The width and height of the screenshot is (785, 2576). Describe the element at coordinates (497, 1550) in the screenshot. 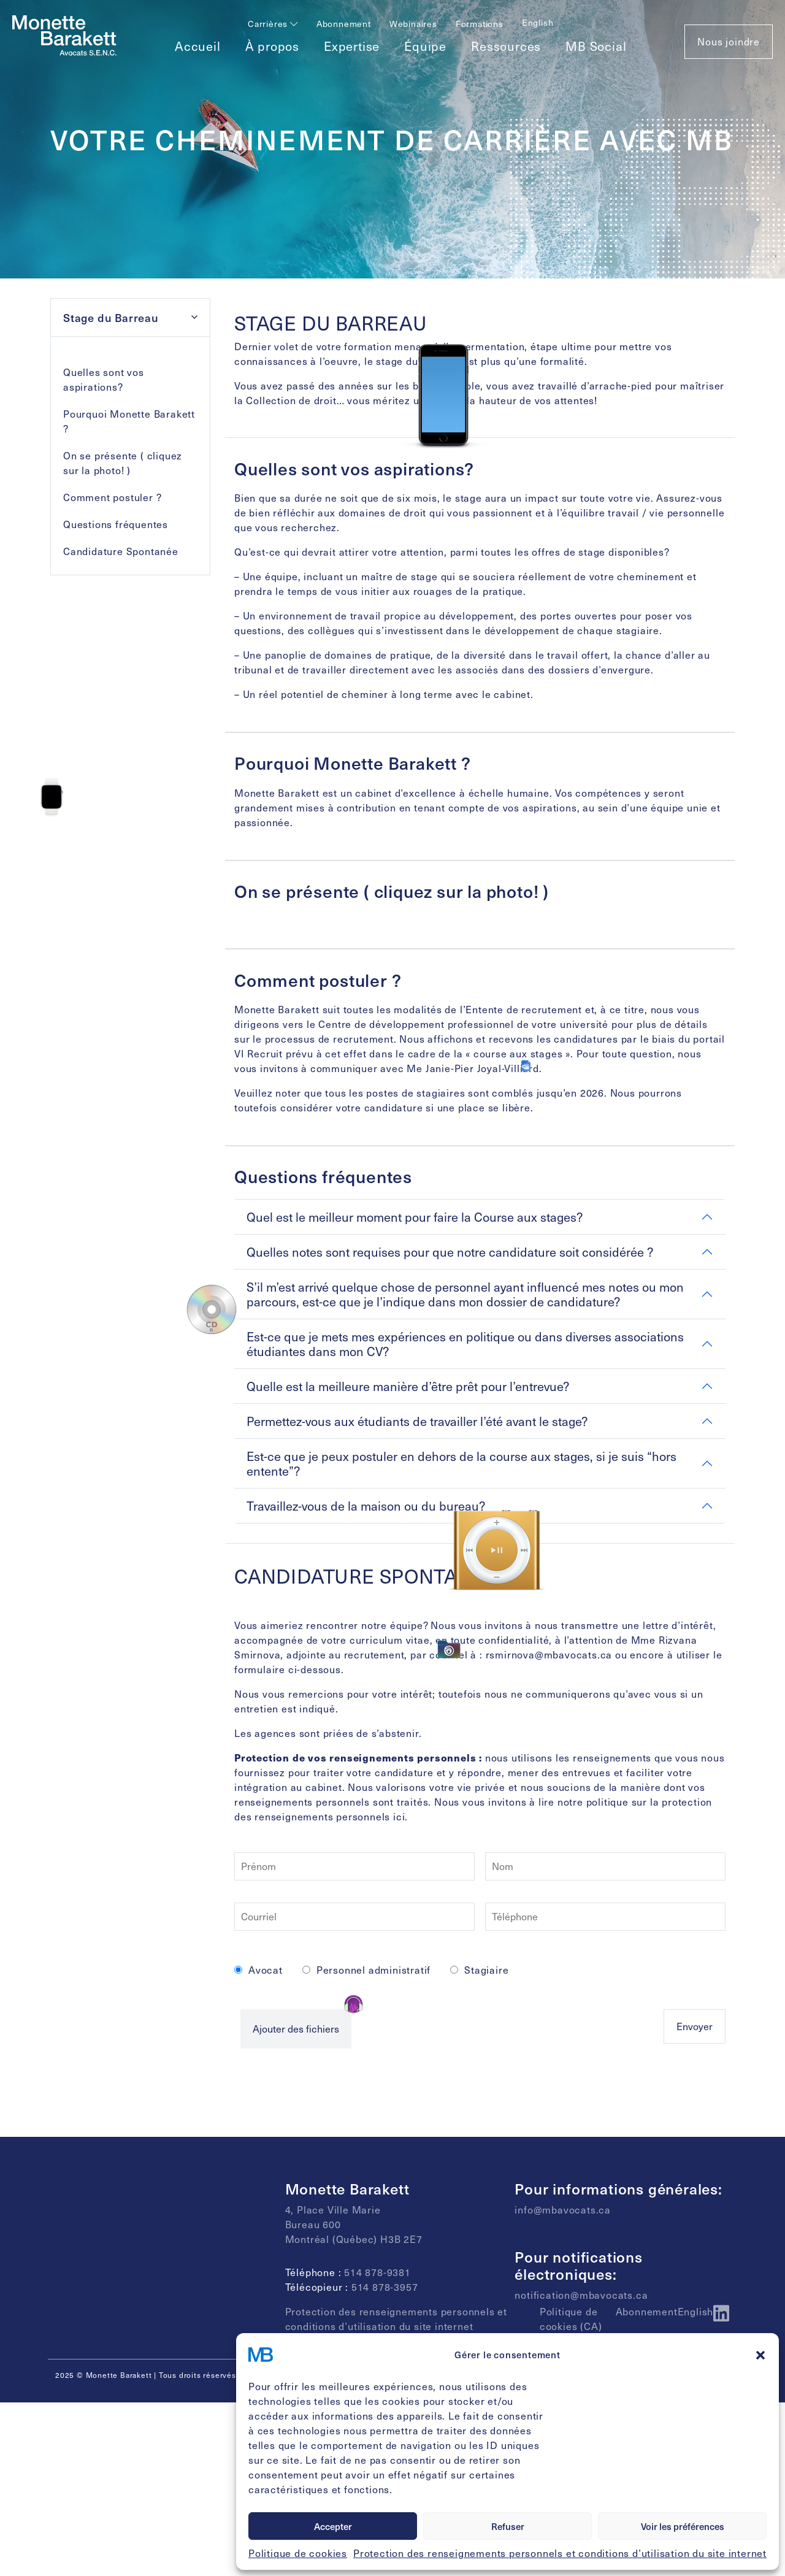

I see `iPod shuffle device in orange` at that location.